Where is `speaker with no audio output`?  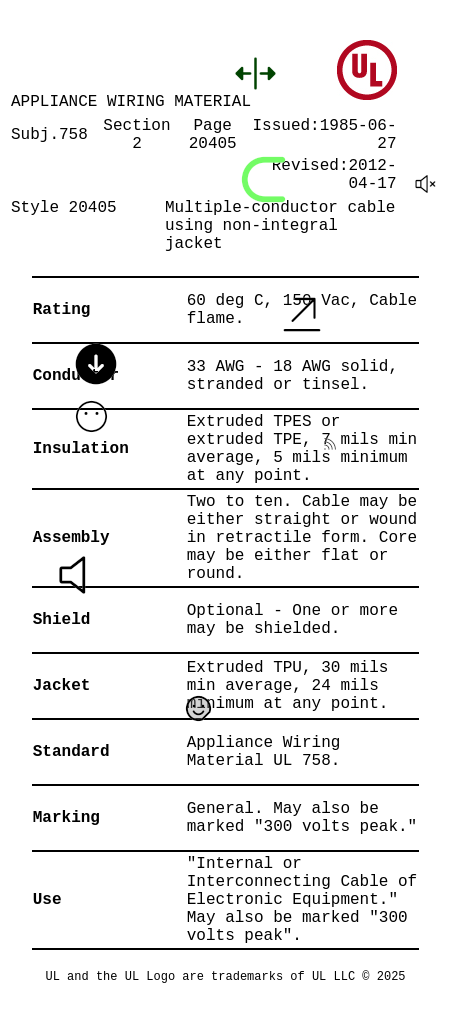
speaker with no audio output is located at coordinates (78, 575).